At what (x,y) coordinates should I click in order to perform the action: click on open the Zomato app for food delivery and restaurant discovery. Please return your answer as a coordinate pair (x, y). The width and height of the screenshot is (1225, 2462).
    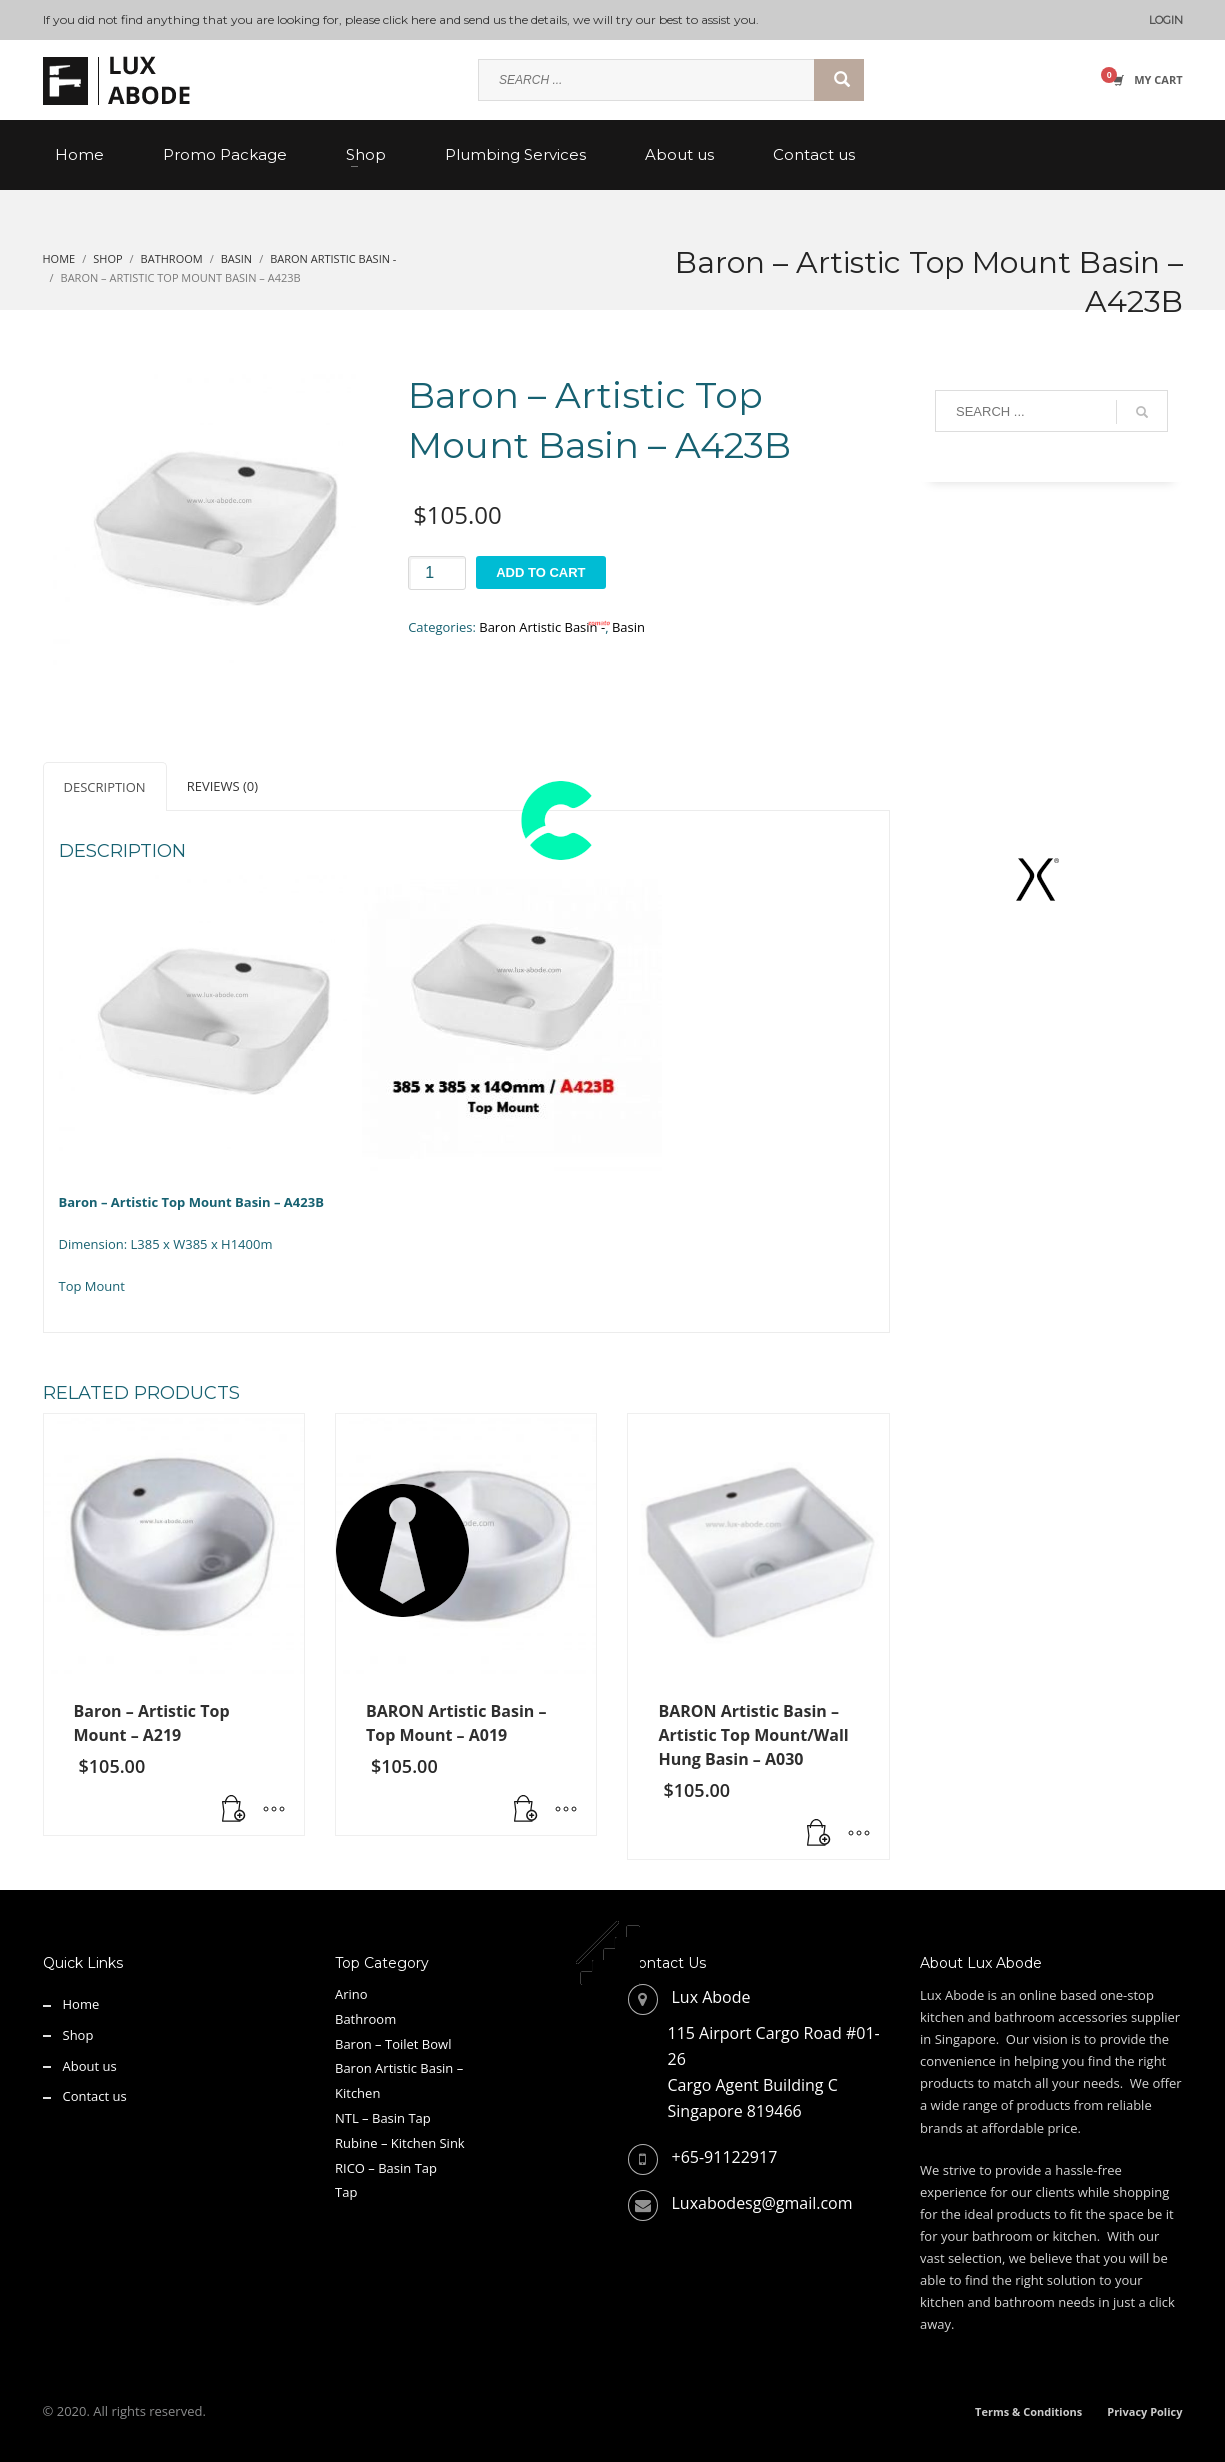
    Looking at the image, I should click on (599, 623).